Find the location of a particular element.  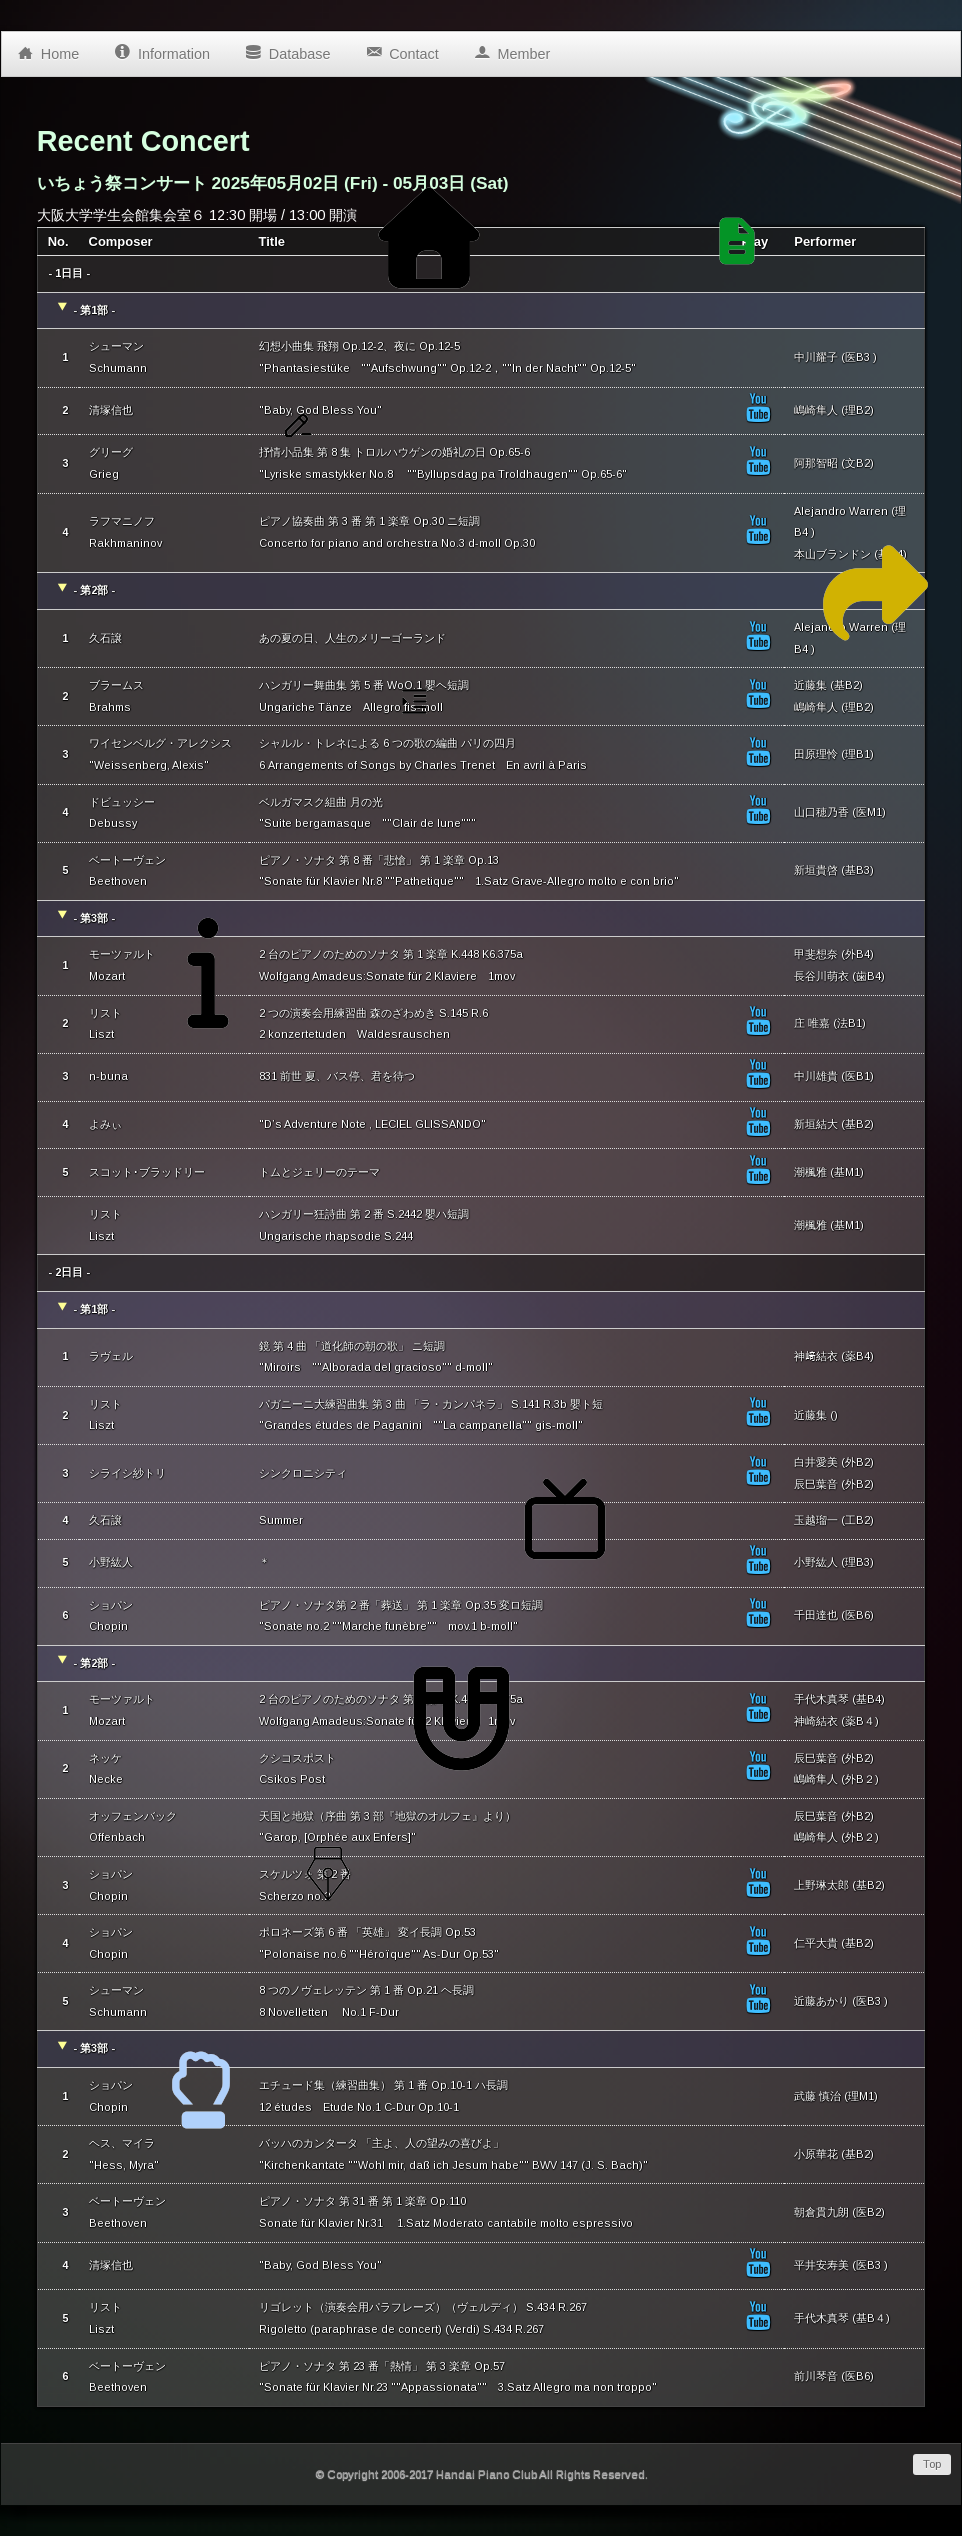

share this content is located at coordinates (875, 594).